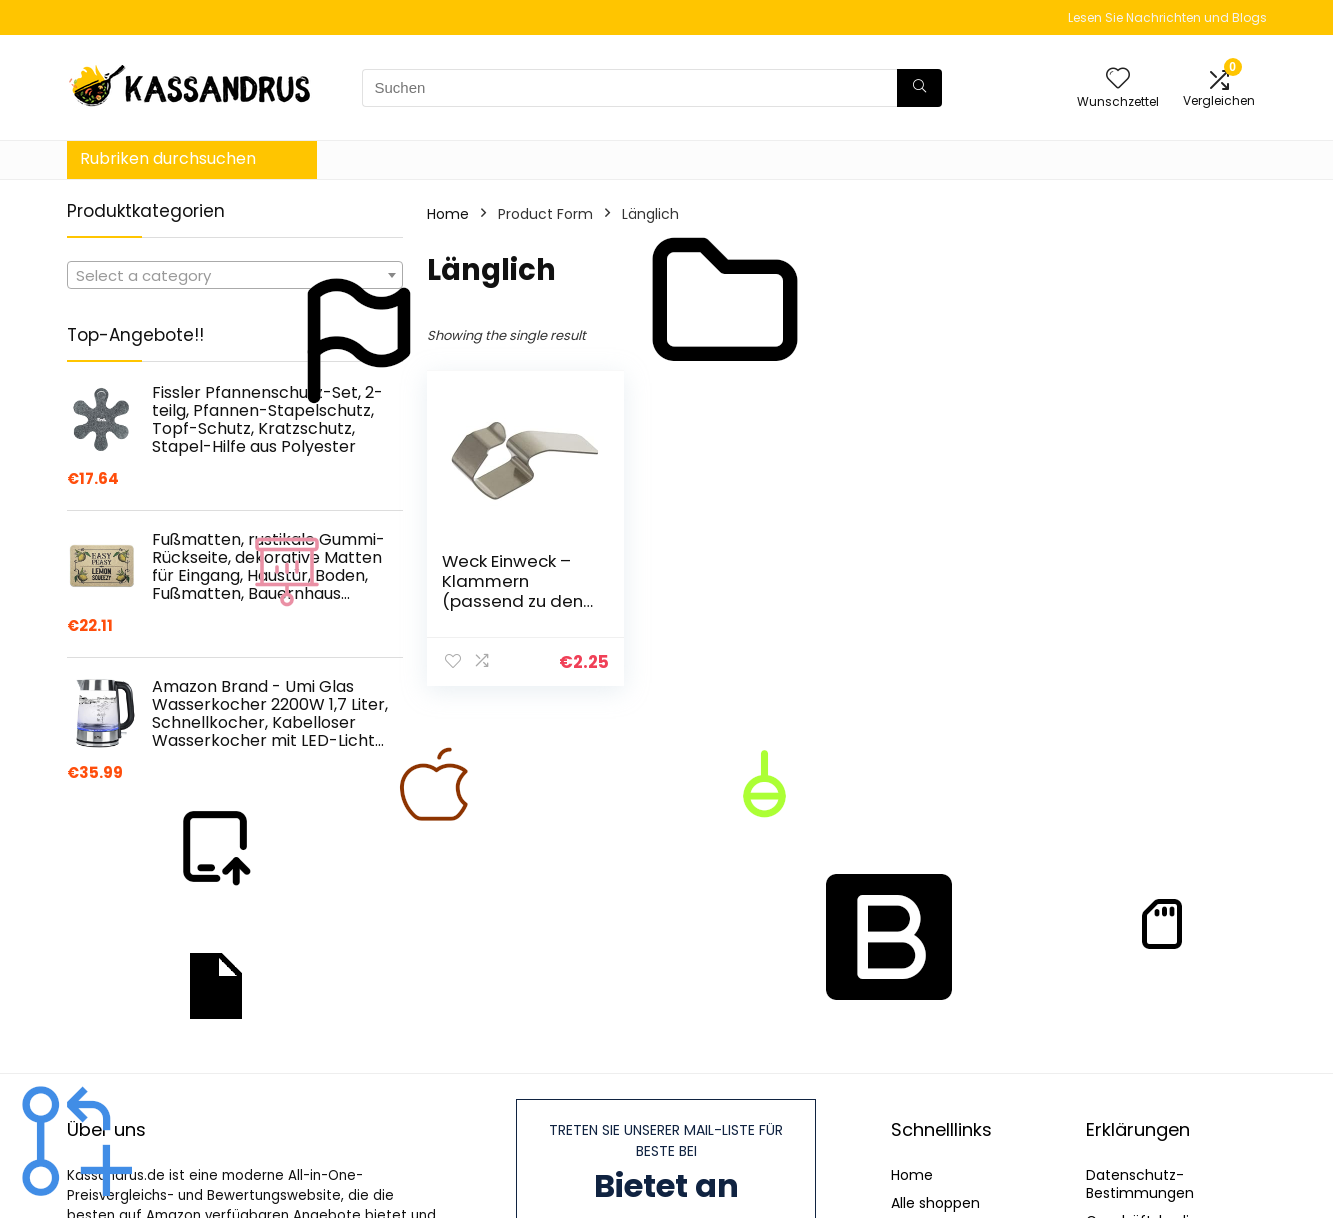  Describe the element at coordinates (359, 339) in the screenshot. I see `flag or bookmark an item for later` at that location.